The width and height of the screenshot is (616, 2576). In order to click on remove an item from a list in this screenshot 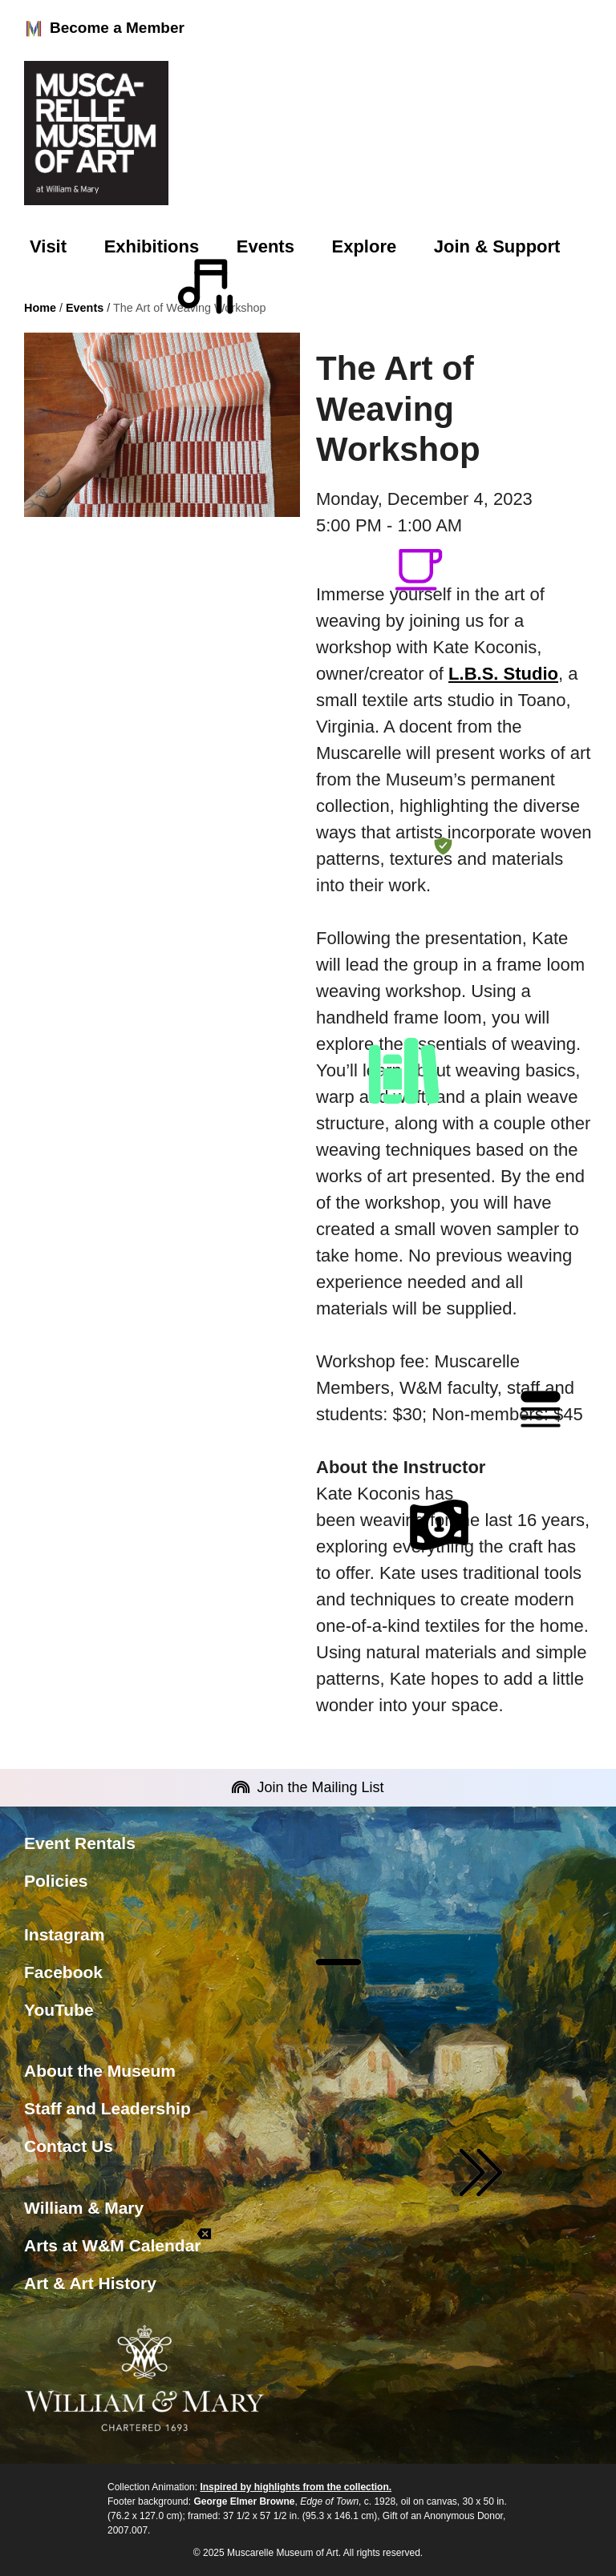, I will do `click(338, 1962)`.